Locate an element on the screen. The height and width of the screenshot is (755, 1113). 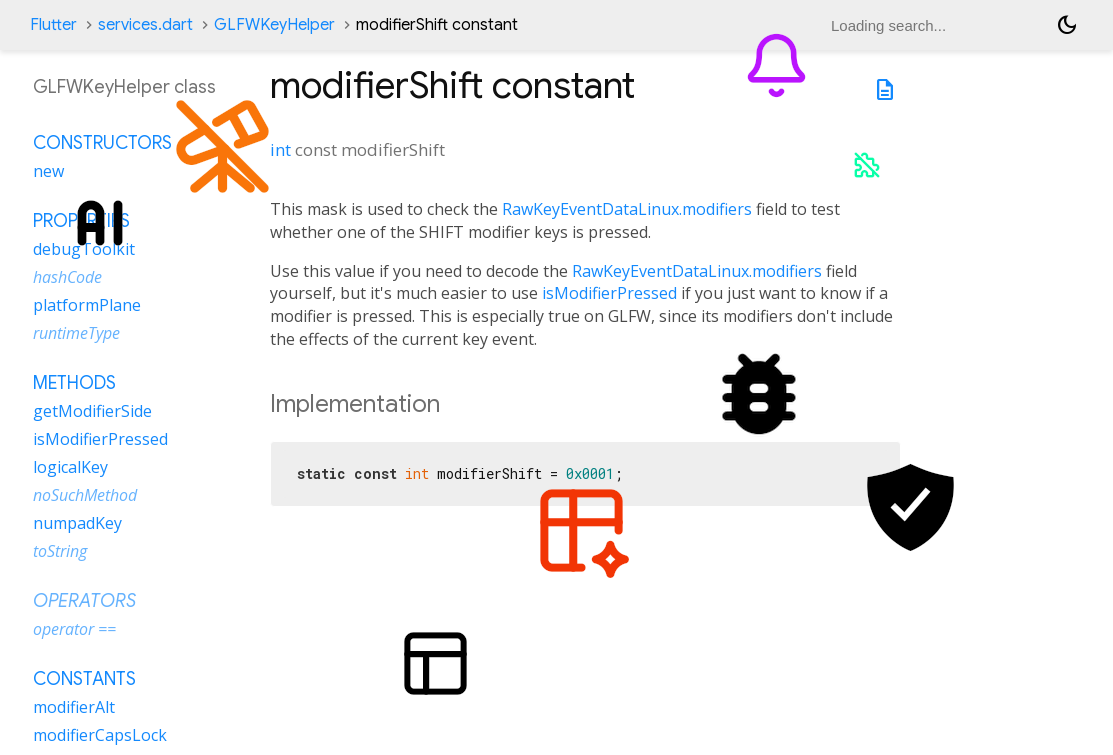
access AI-powered features is located at coordinates (100, 223).